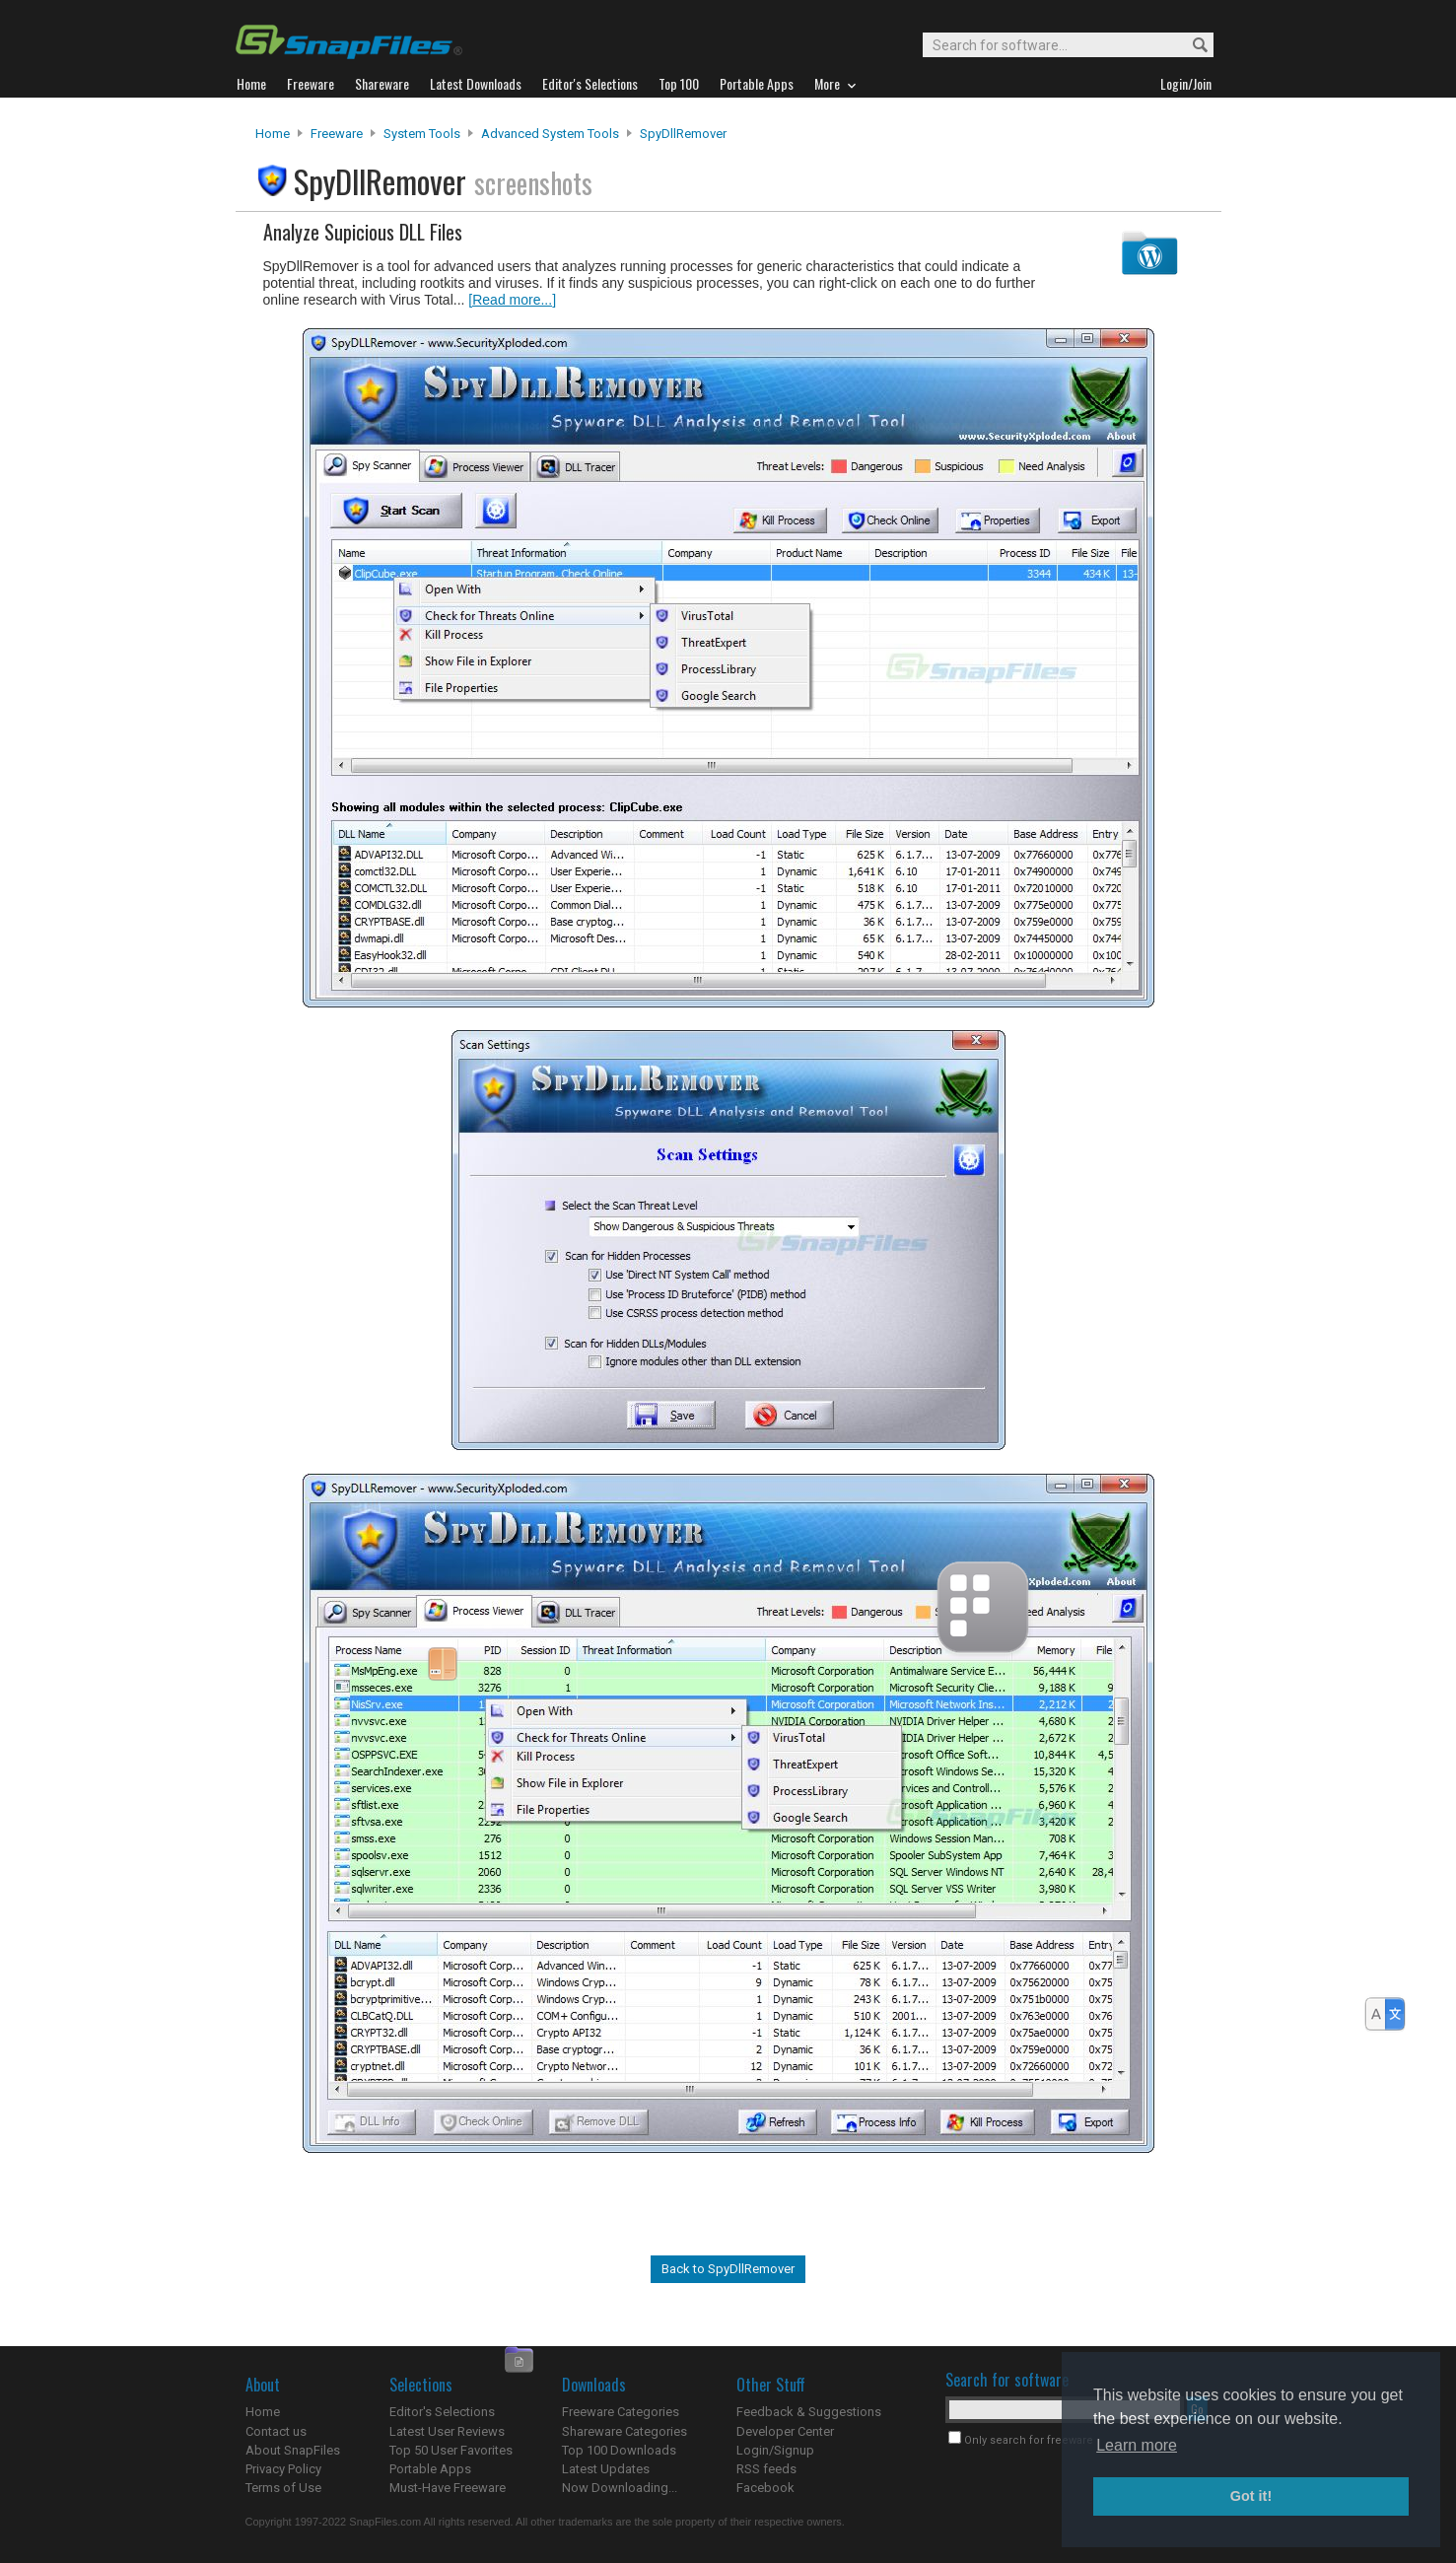 The height and width of the screenshot is (2563, 1456). What do you see at coordinates (1385, 2014) in the screenshot?
I see `access language and region settings` at bounding box center [1385, 2014].